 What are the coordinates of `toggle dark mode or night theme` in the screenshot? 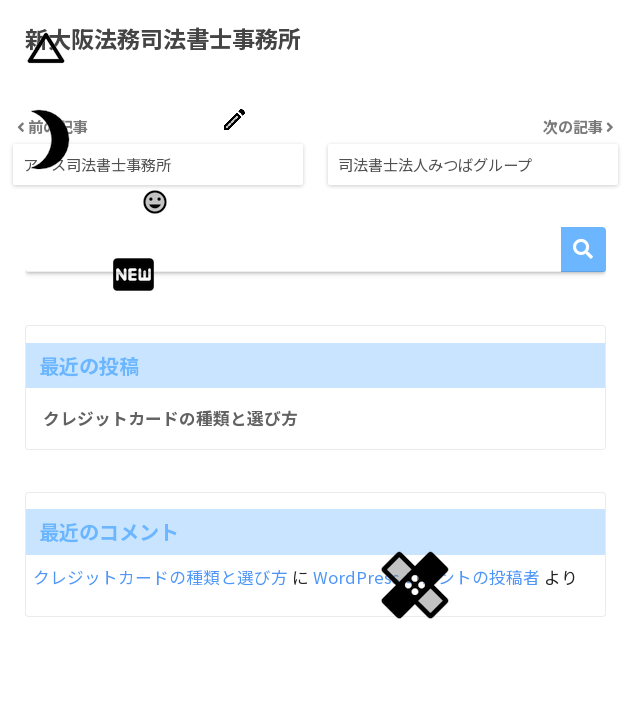 It's located at (48, 139).